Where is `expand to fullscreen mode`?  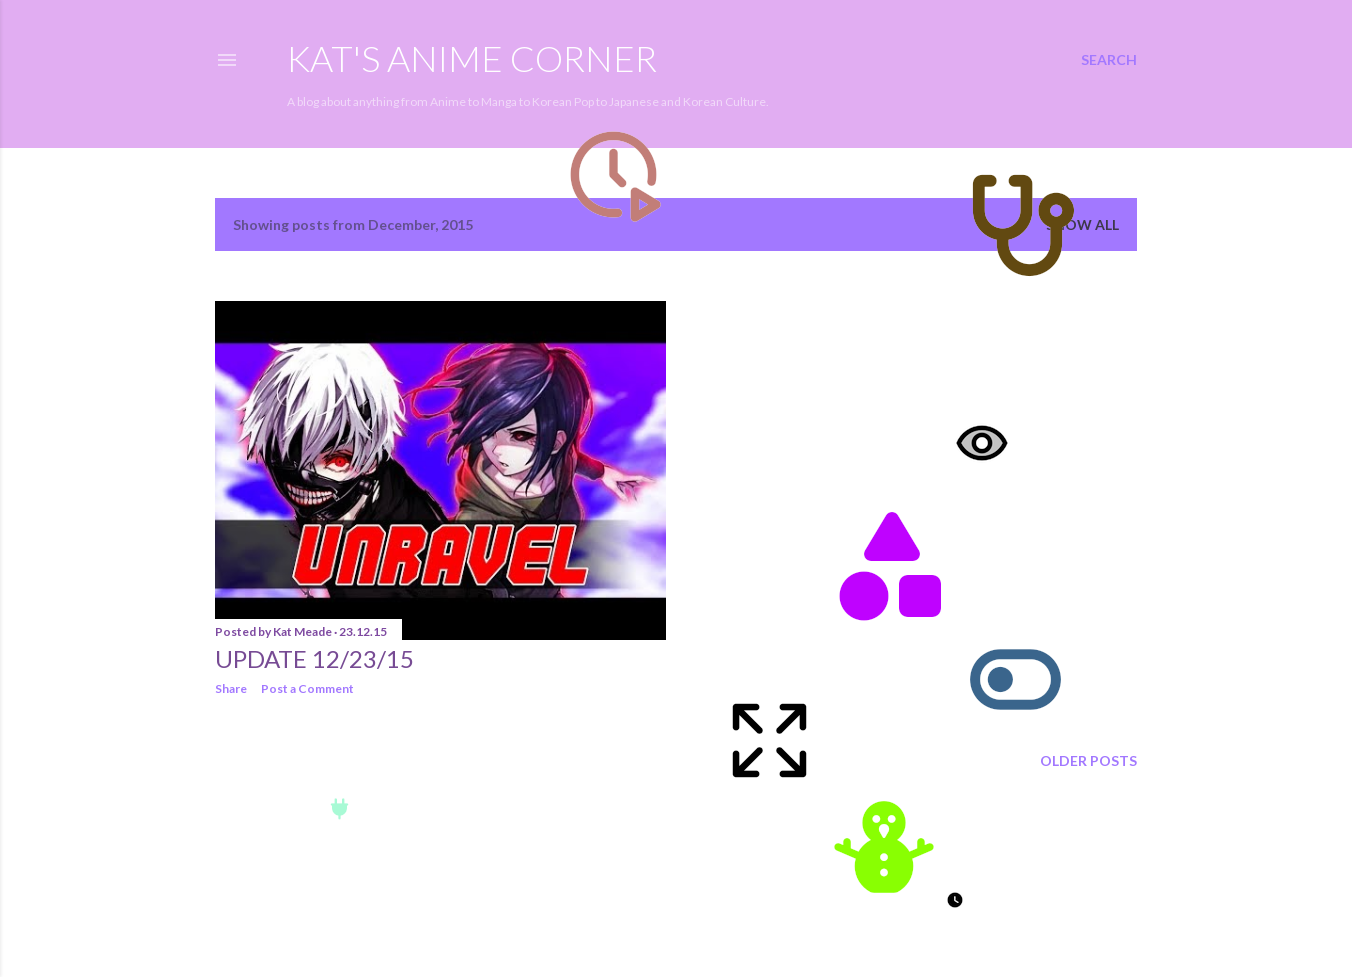 expand to fullscreen mode is located at coordinates (769, 740).